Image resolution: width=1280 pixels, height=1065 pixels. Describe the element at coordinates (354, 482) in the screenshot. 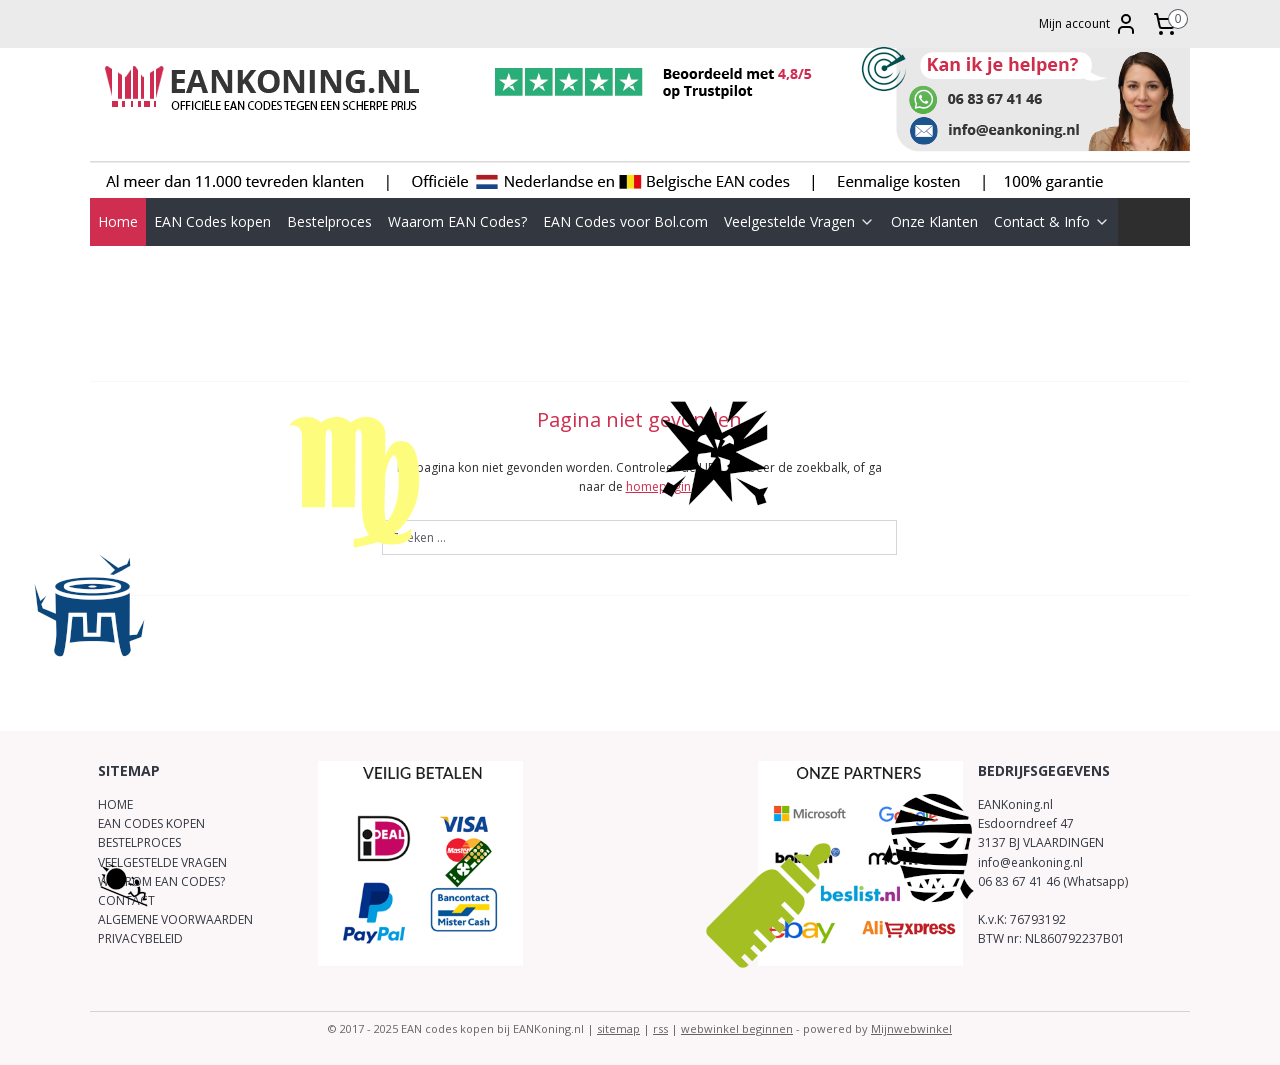

I see `indicates virgo zodiac sign` at that location.